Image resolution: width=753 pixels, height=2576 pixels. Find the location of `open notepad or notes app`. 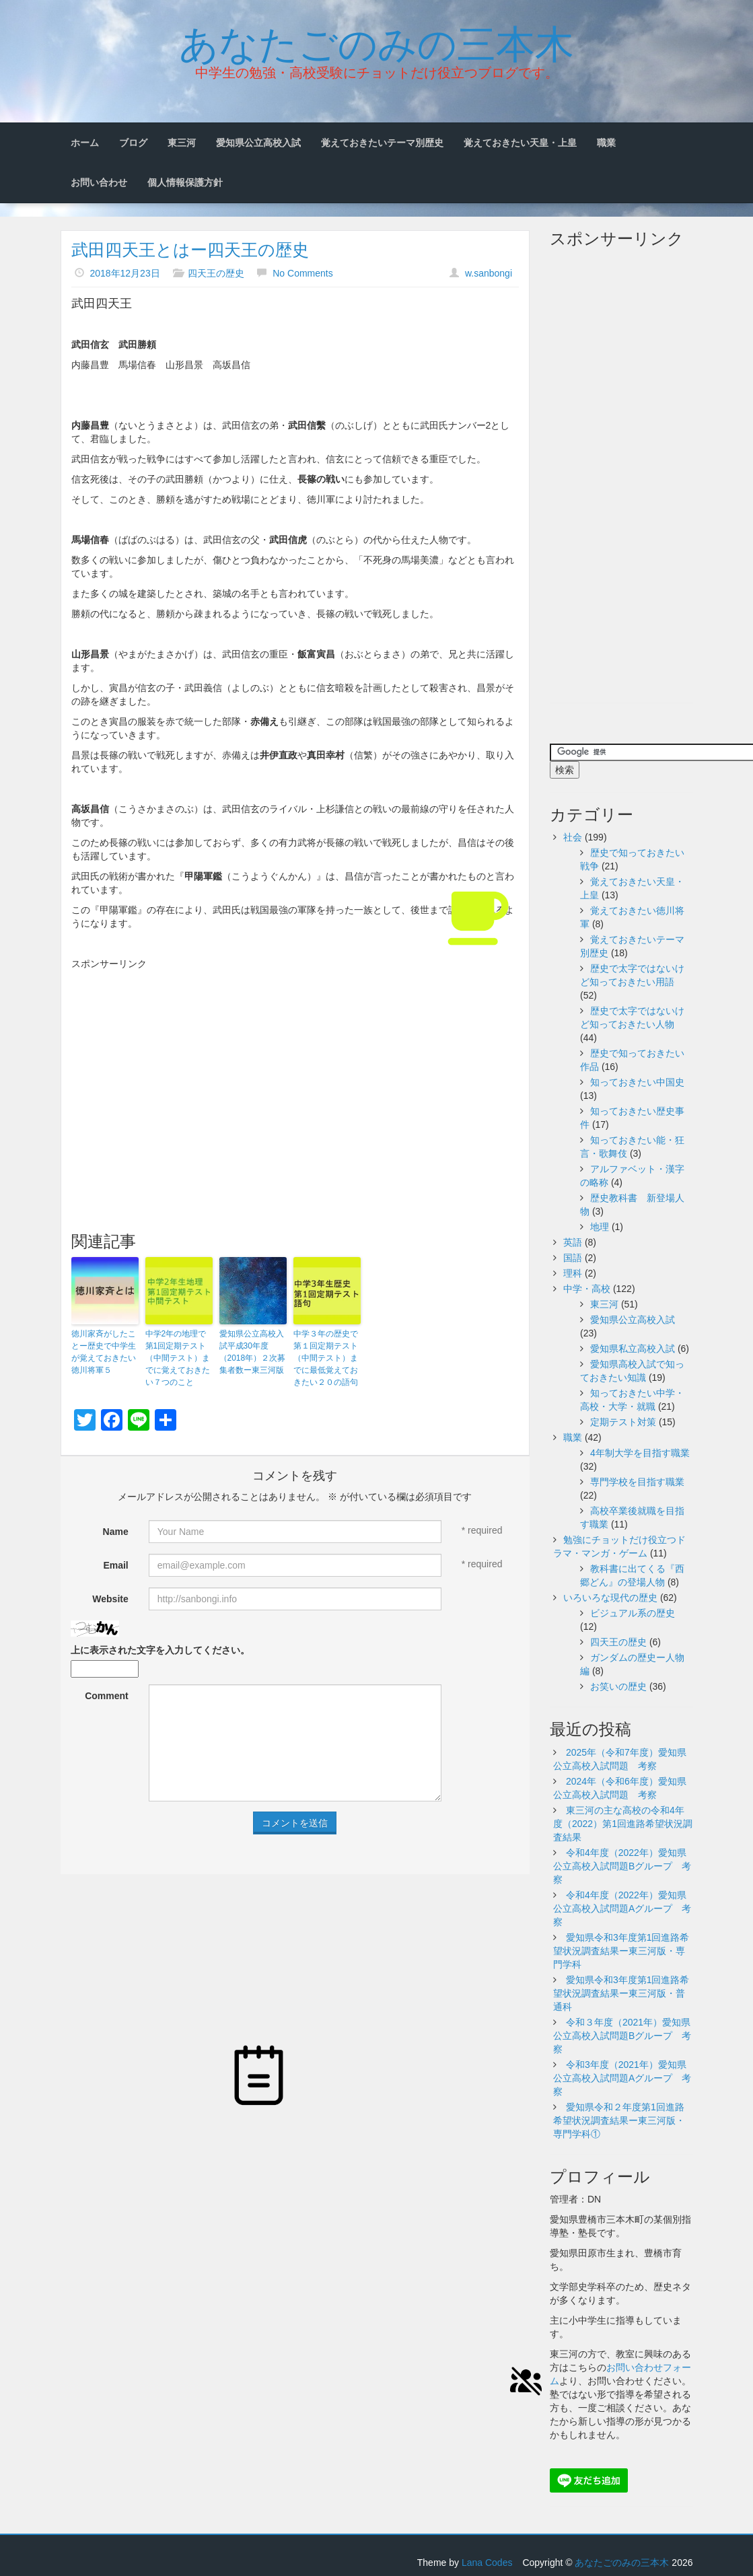

open notepad or notes app is located at coordinates (258, 2076).